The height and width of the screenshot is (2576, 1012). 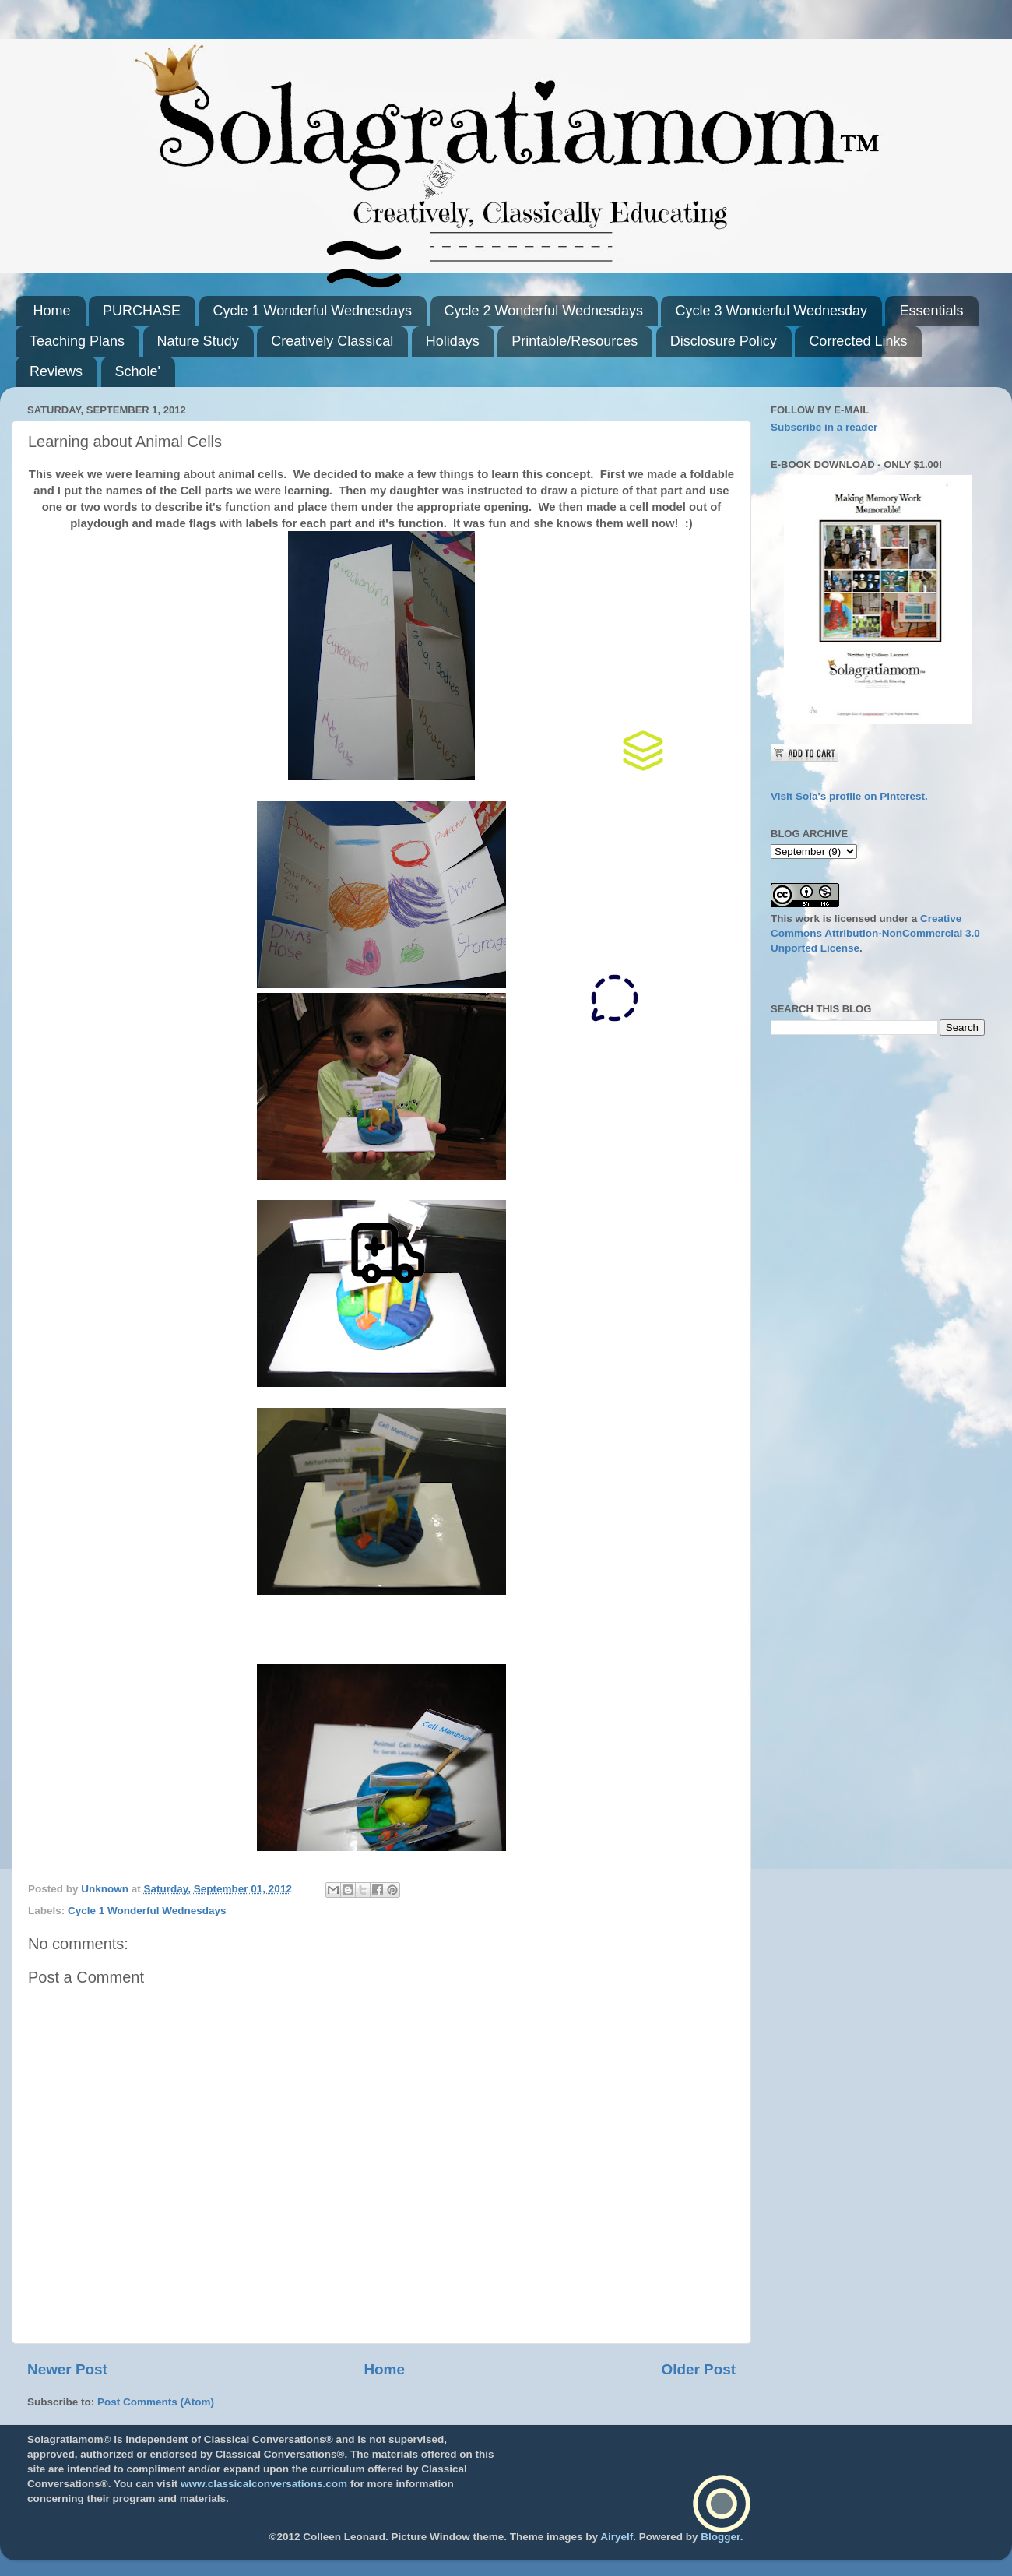 I want to click on toggle layer visibility in an editor, so click(x=643, y=751).